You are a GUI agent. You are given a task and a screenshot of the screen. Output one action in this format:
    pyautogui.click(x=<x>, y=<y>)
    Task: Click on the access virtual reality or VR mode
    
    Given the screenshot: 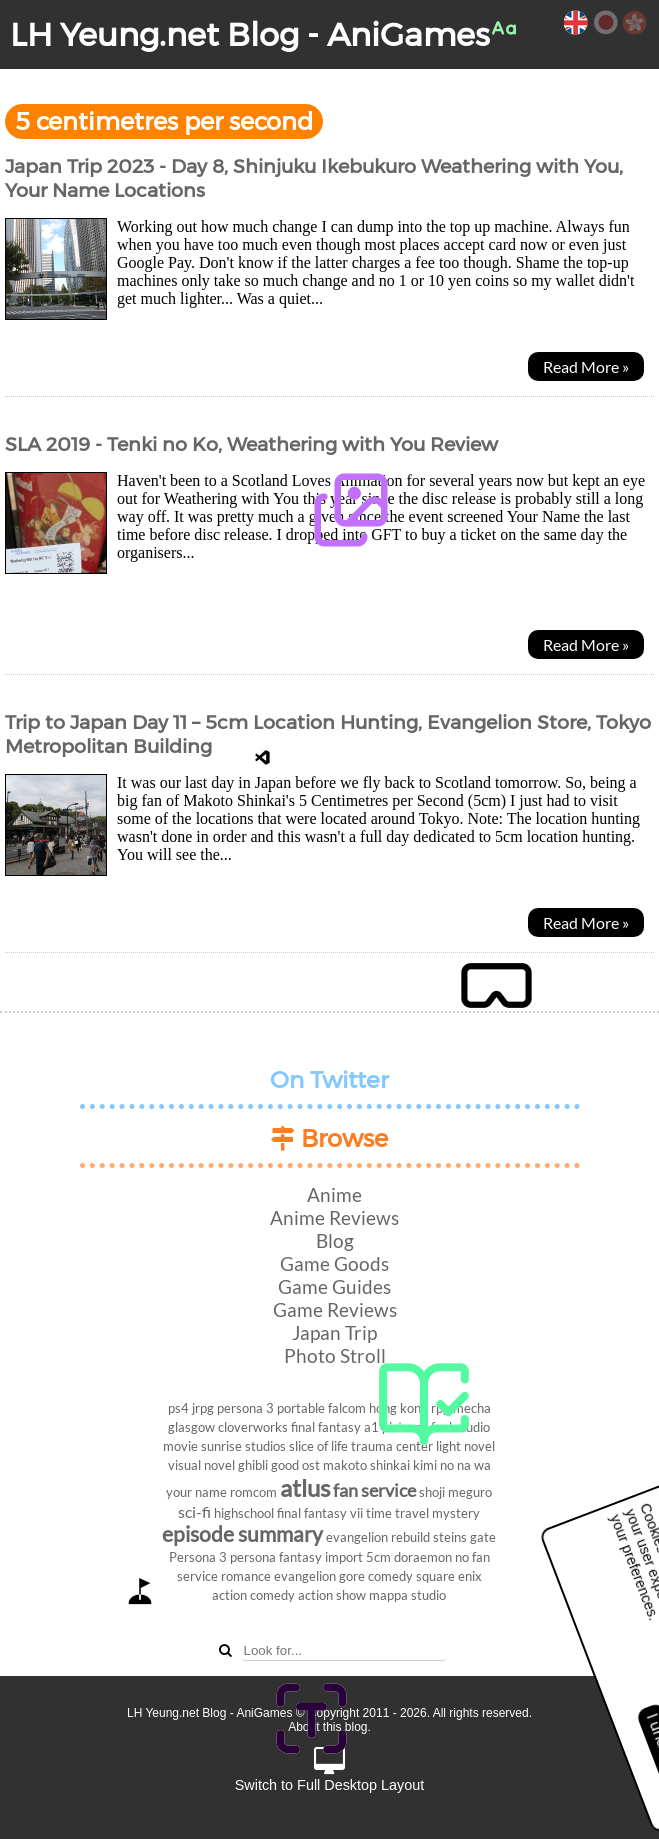 What is the action you would take?
    pyautogui.click(x=496, y=985)
    